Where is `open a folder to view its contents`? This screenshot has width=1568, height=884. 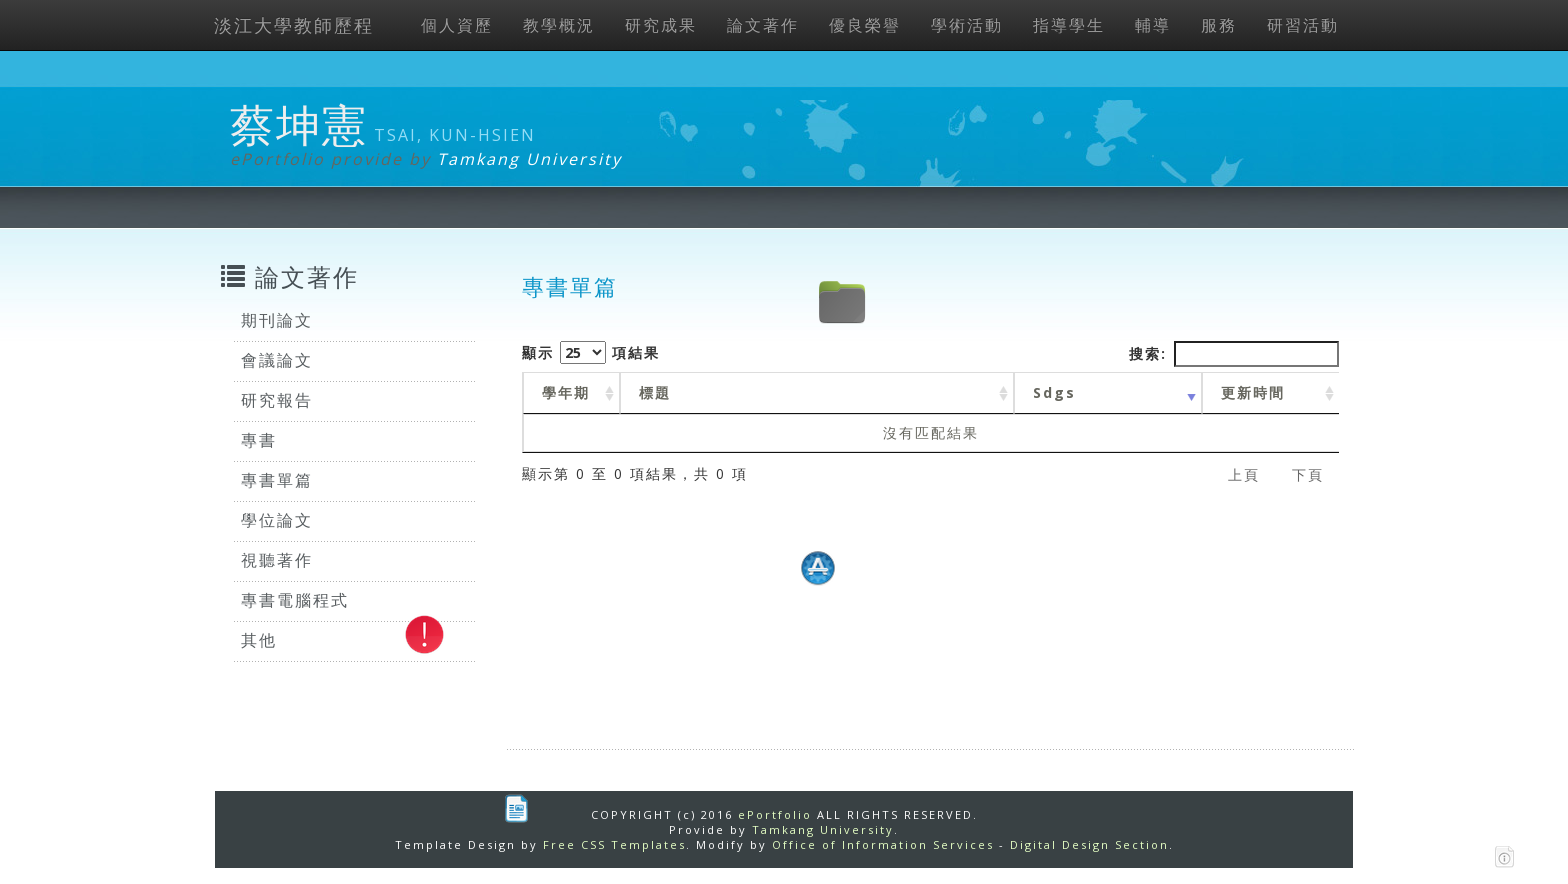
open a folder to view its contents is located at coordinates (842, 302).